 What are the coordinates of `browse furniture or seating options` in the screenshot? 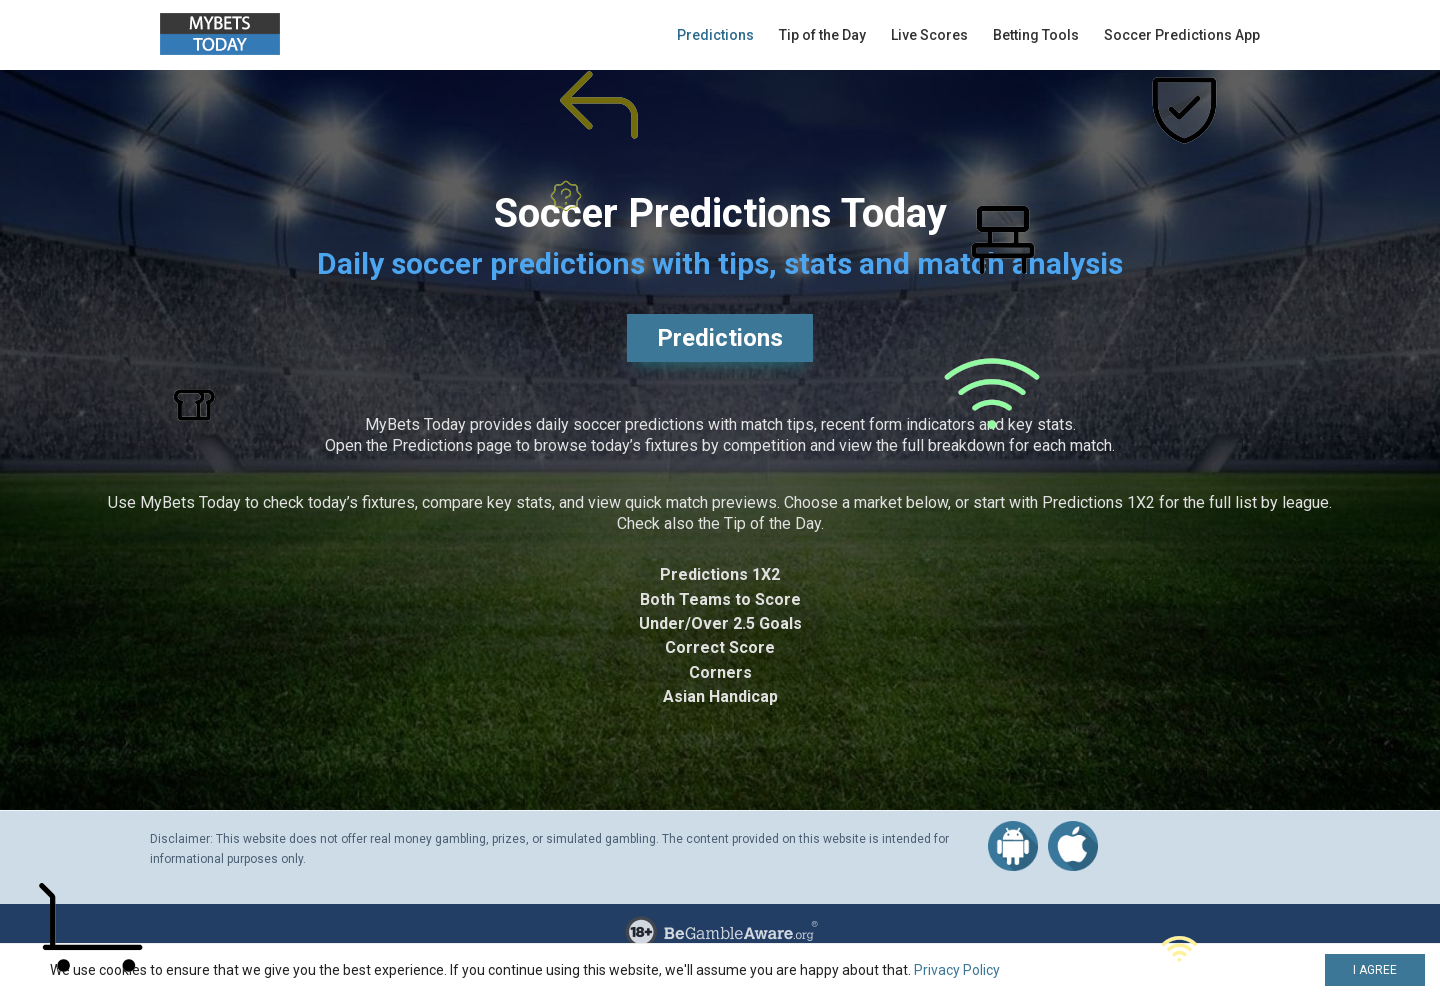 It's located at (1003, 240).